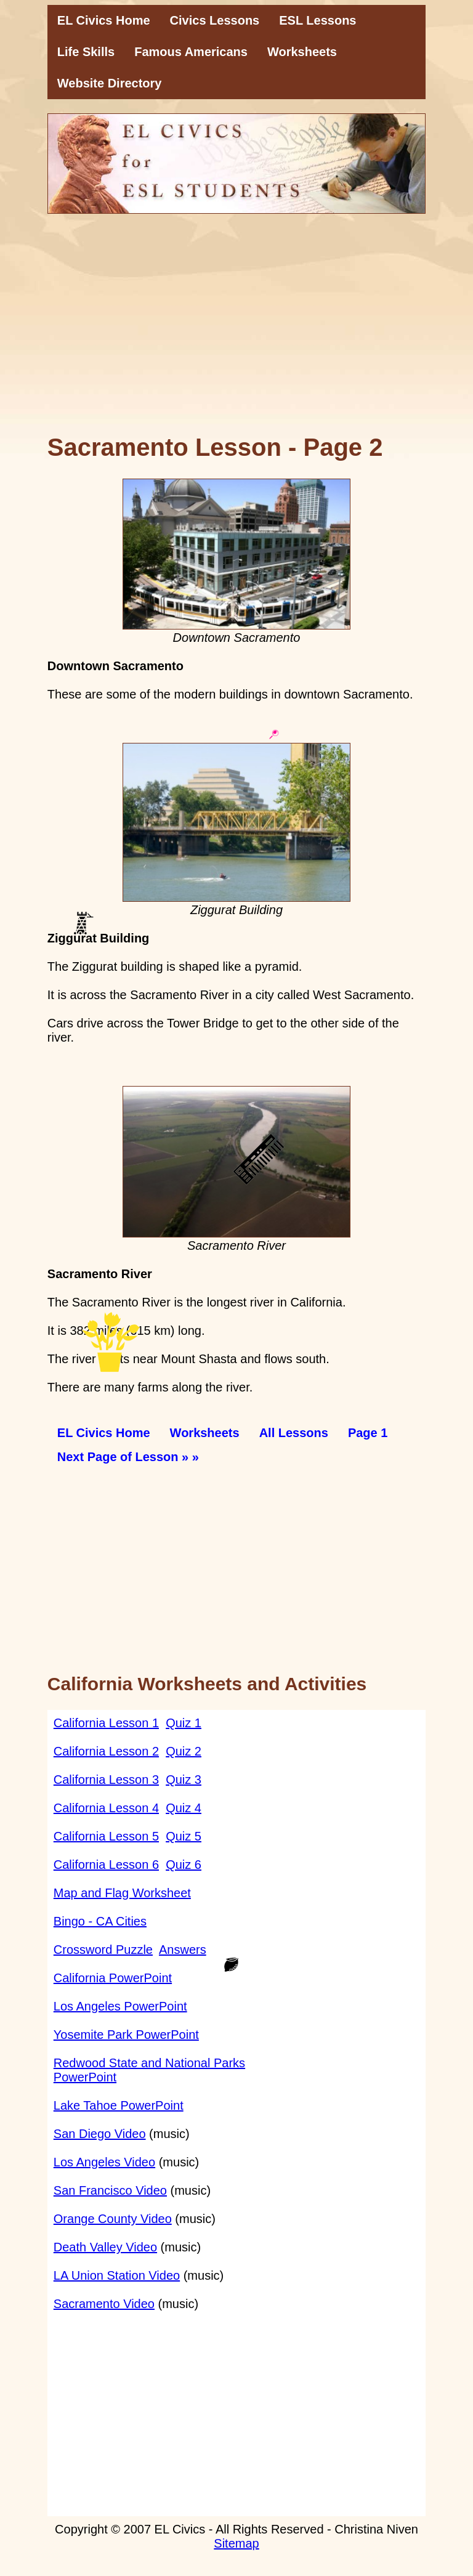 This screenshot has width=473, height=2576. Describe the element at coordinates (83, 923) in the screenshot. I see `access siege tower unit in strategy game` at that location.